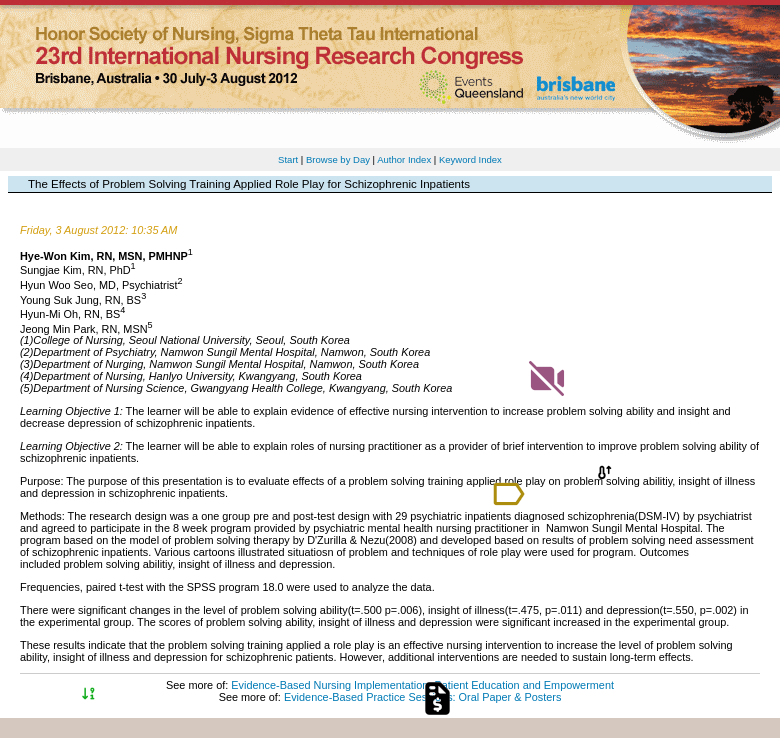 The image size is (780, 738). I want to click on turn off camera or disable video, so click(546, 378).